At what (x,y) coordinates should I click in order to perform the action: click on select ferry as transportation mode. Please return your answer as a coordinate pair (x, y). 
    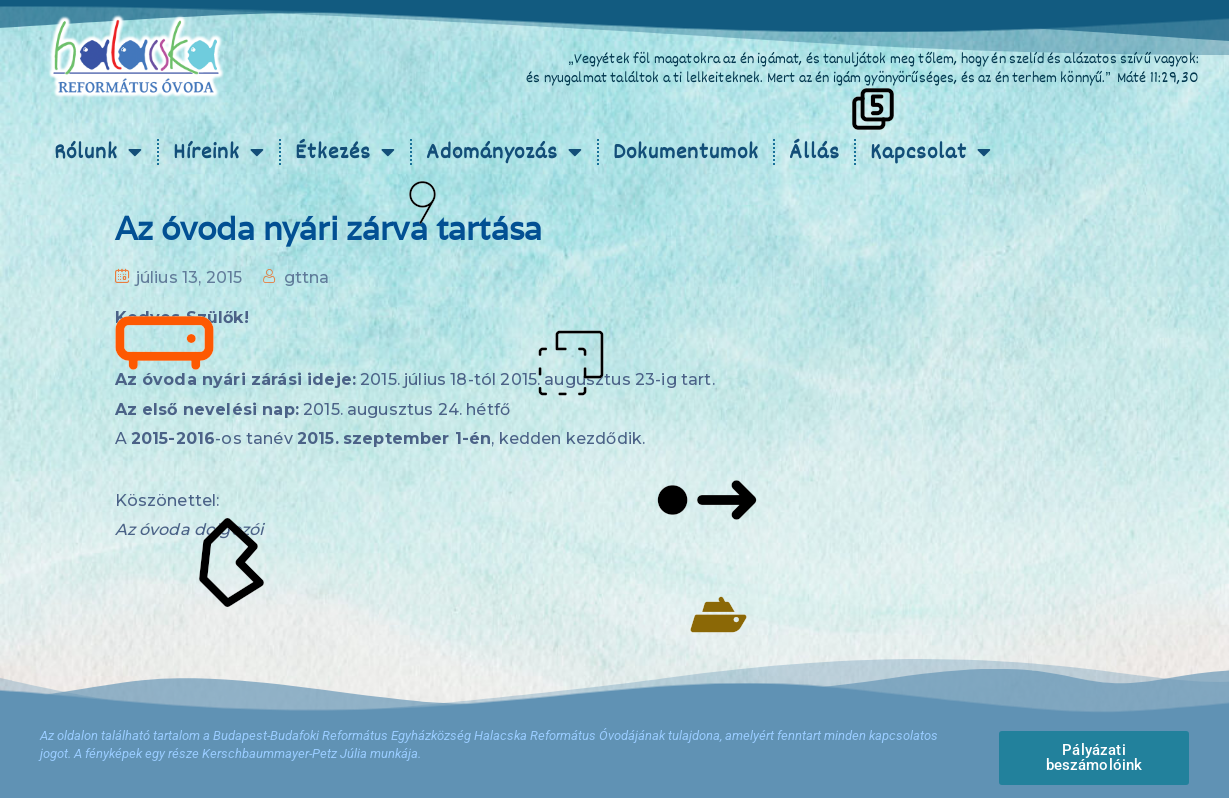
    Looking at the image, I should click on (718, 614).